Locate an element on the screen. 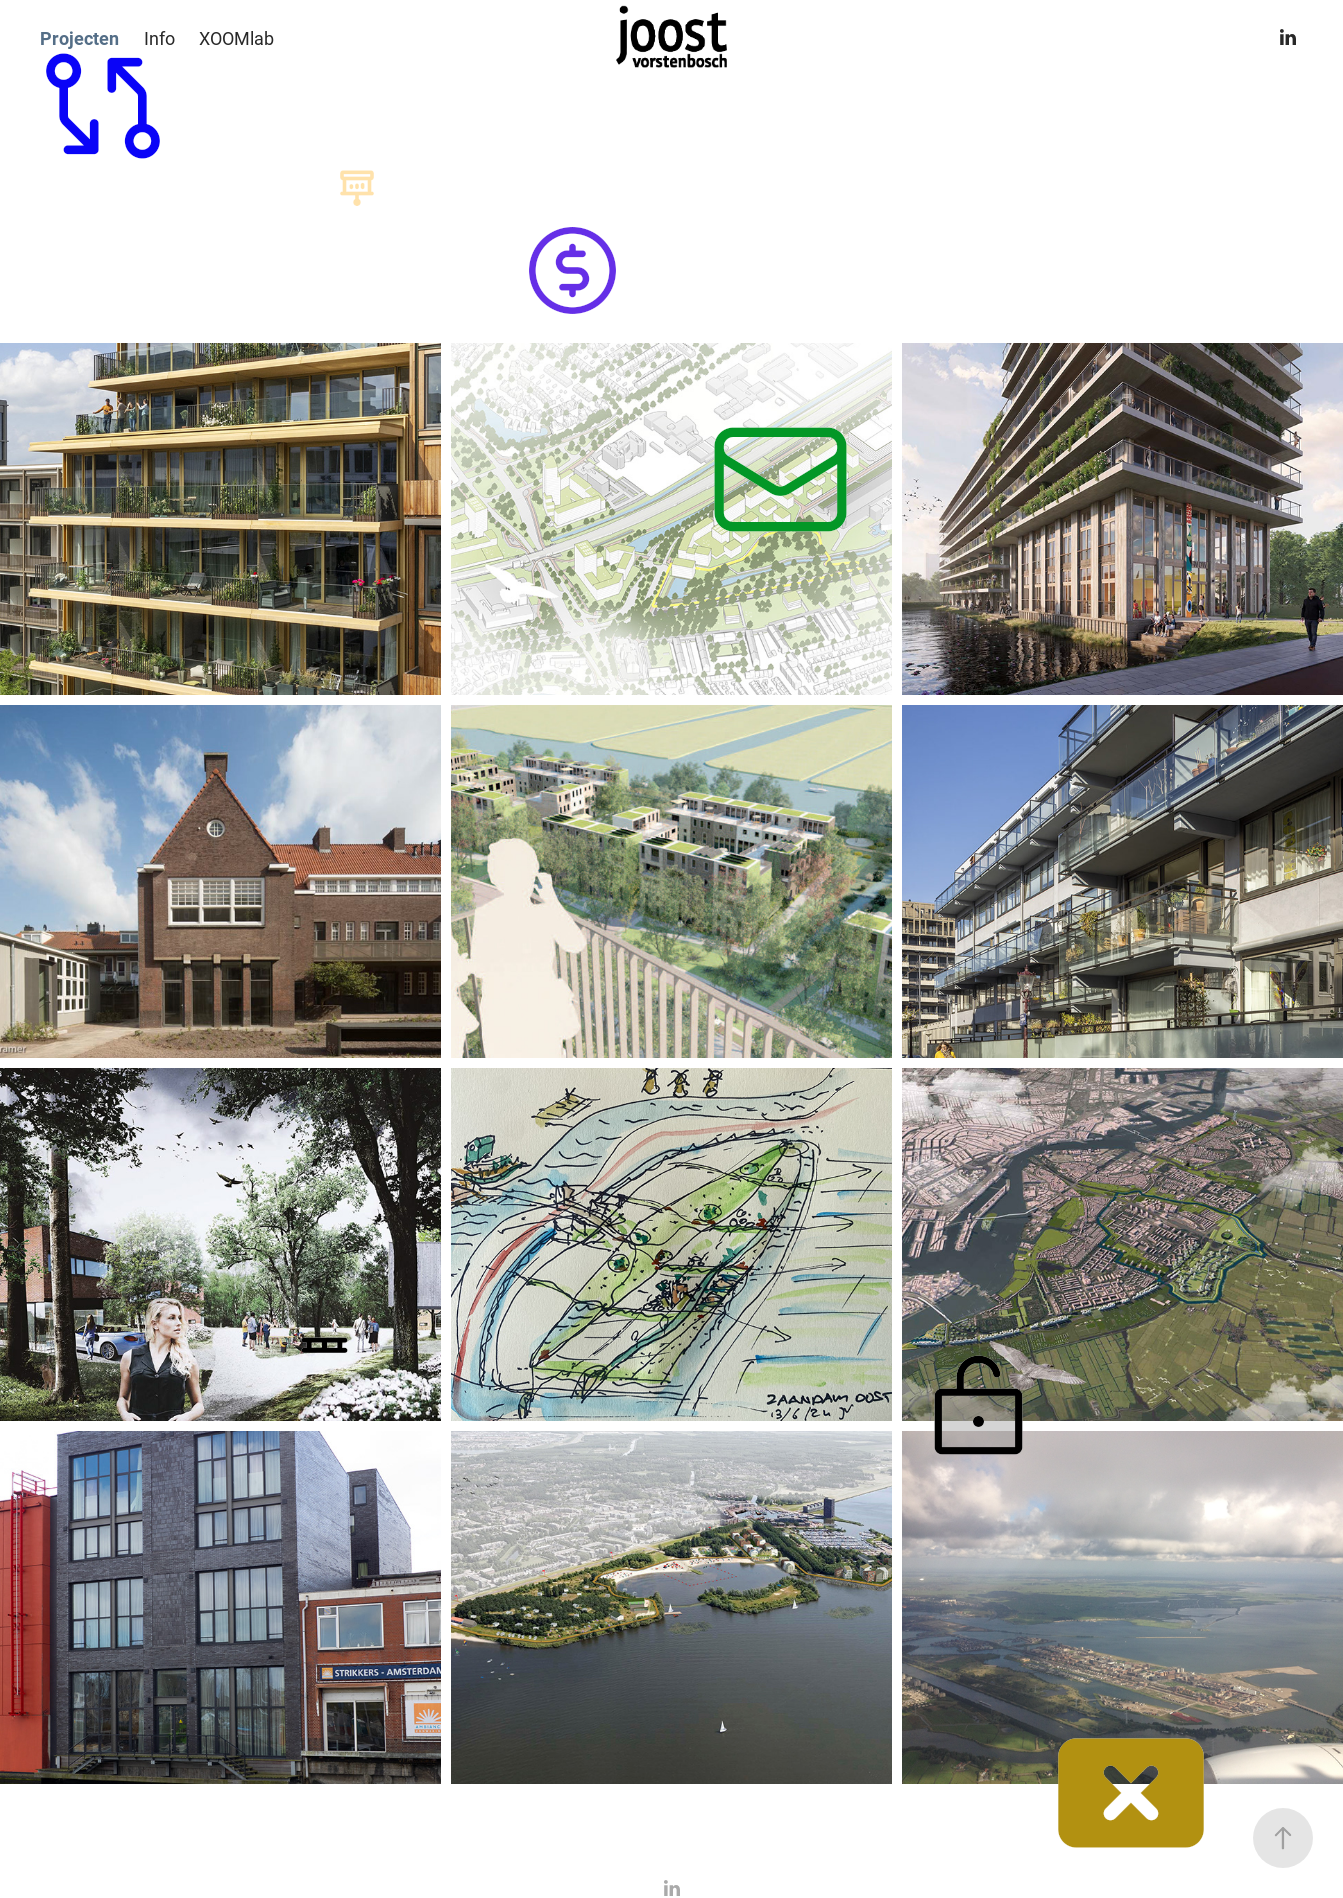 Image resolution: width=1343 pixels, height=1898 pixels. close or dismiss a dialog box is located at coordinates (1131, 1793).